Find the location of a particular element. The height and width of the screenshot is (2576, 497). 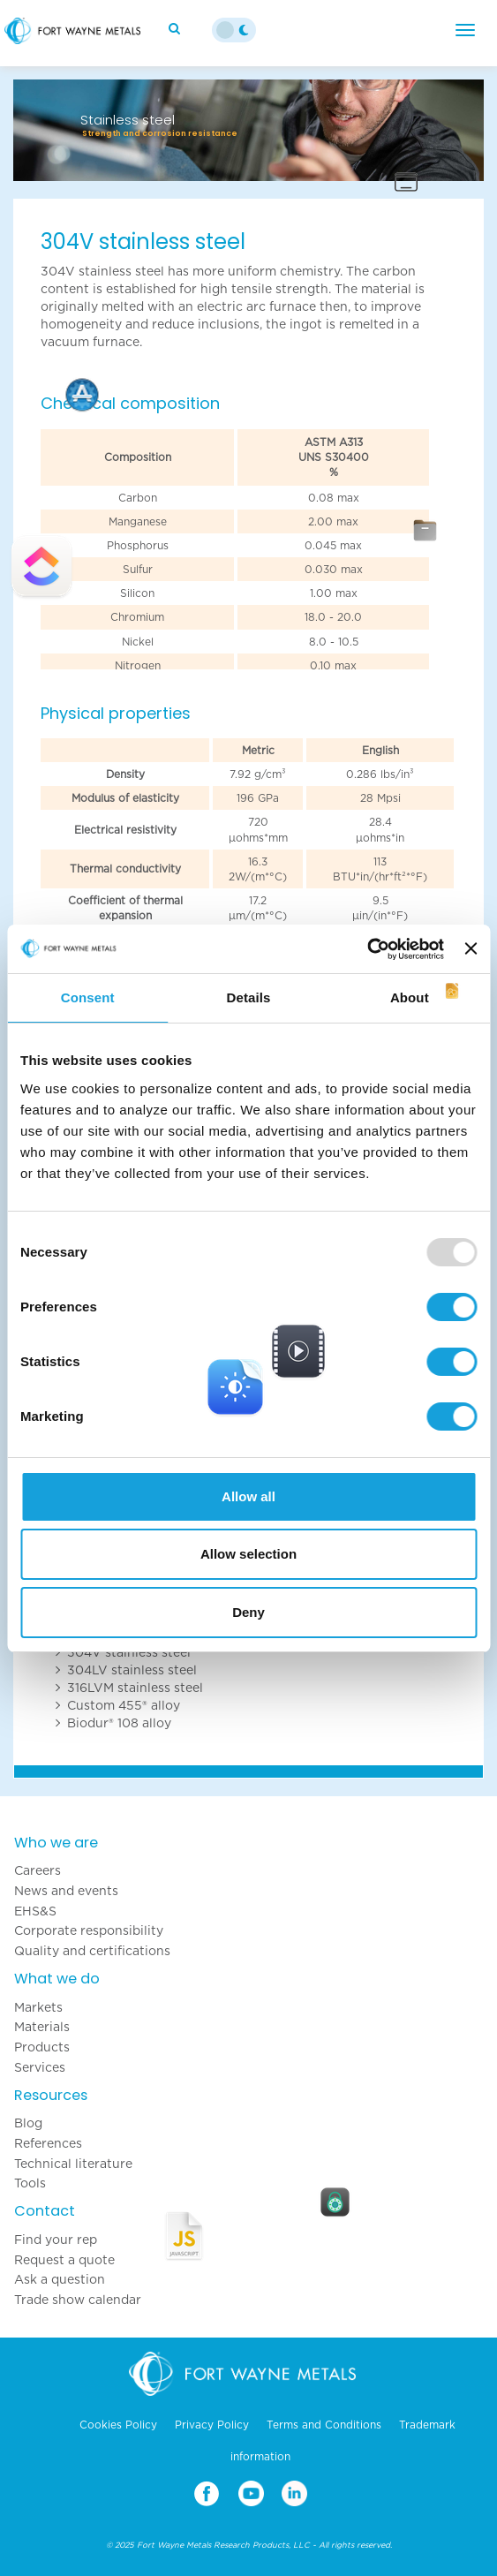

open the file manager application is located at coordinates (425, 530).